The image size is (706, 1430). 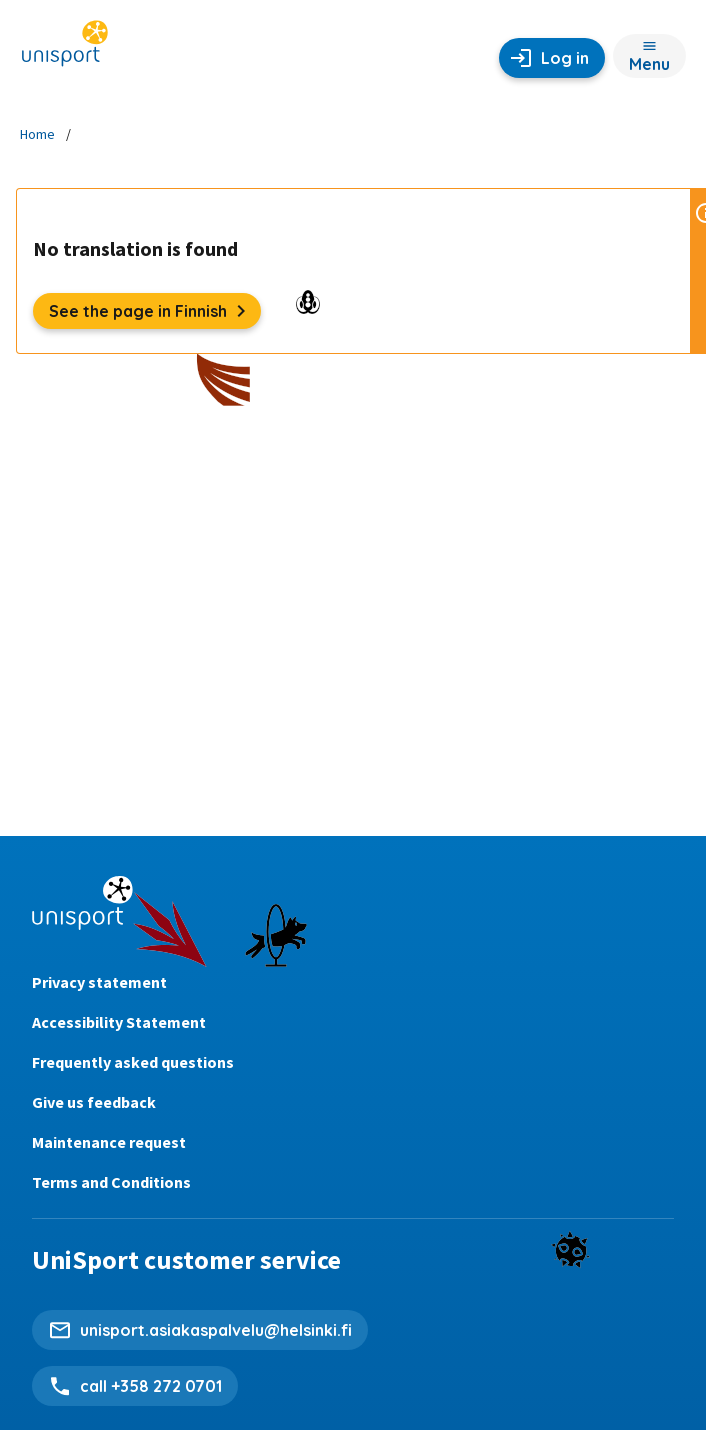 I want to click on indicates windy weather conditions, so click(x=223, y=379).